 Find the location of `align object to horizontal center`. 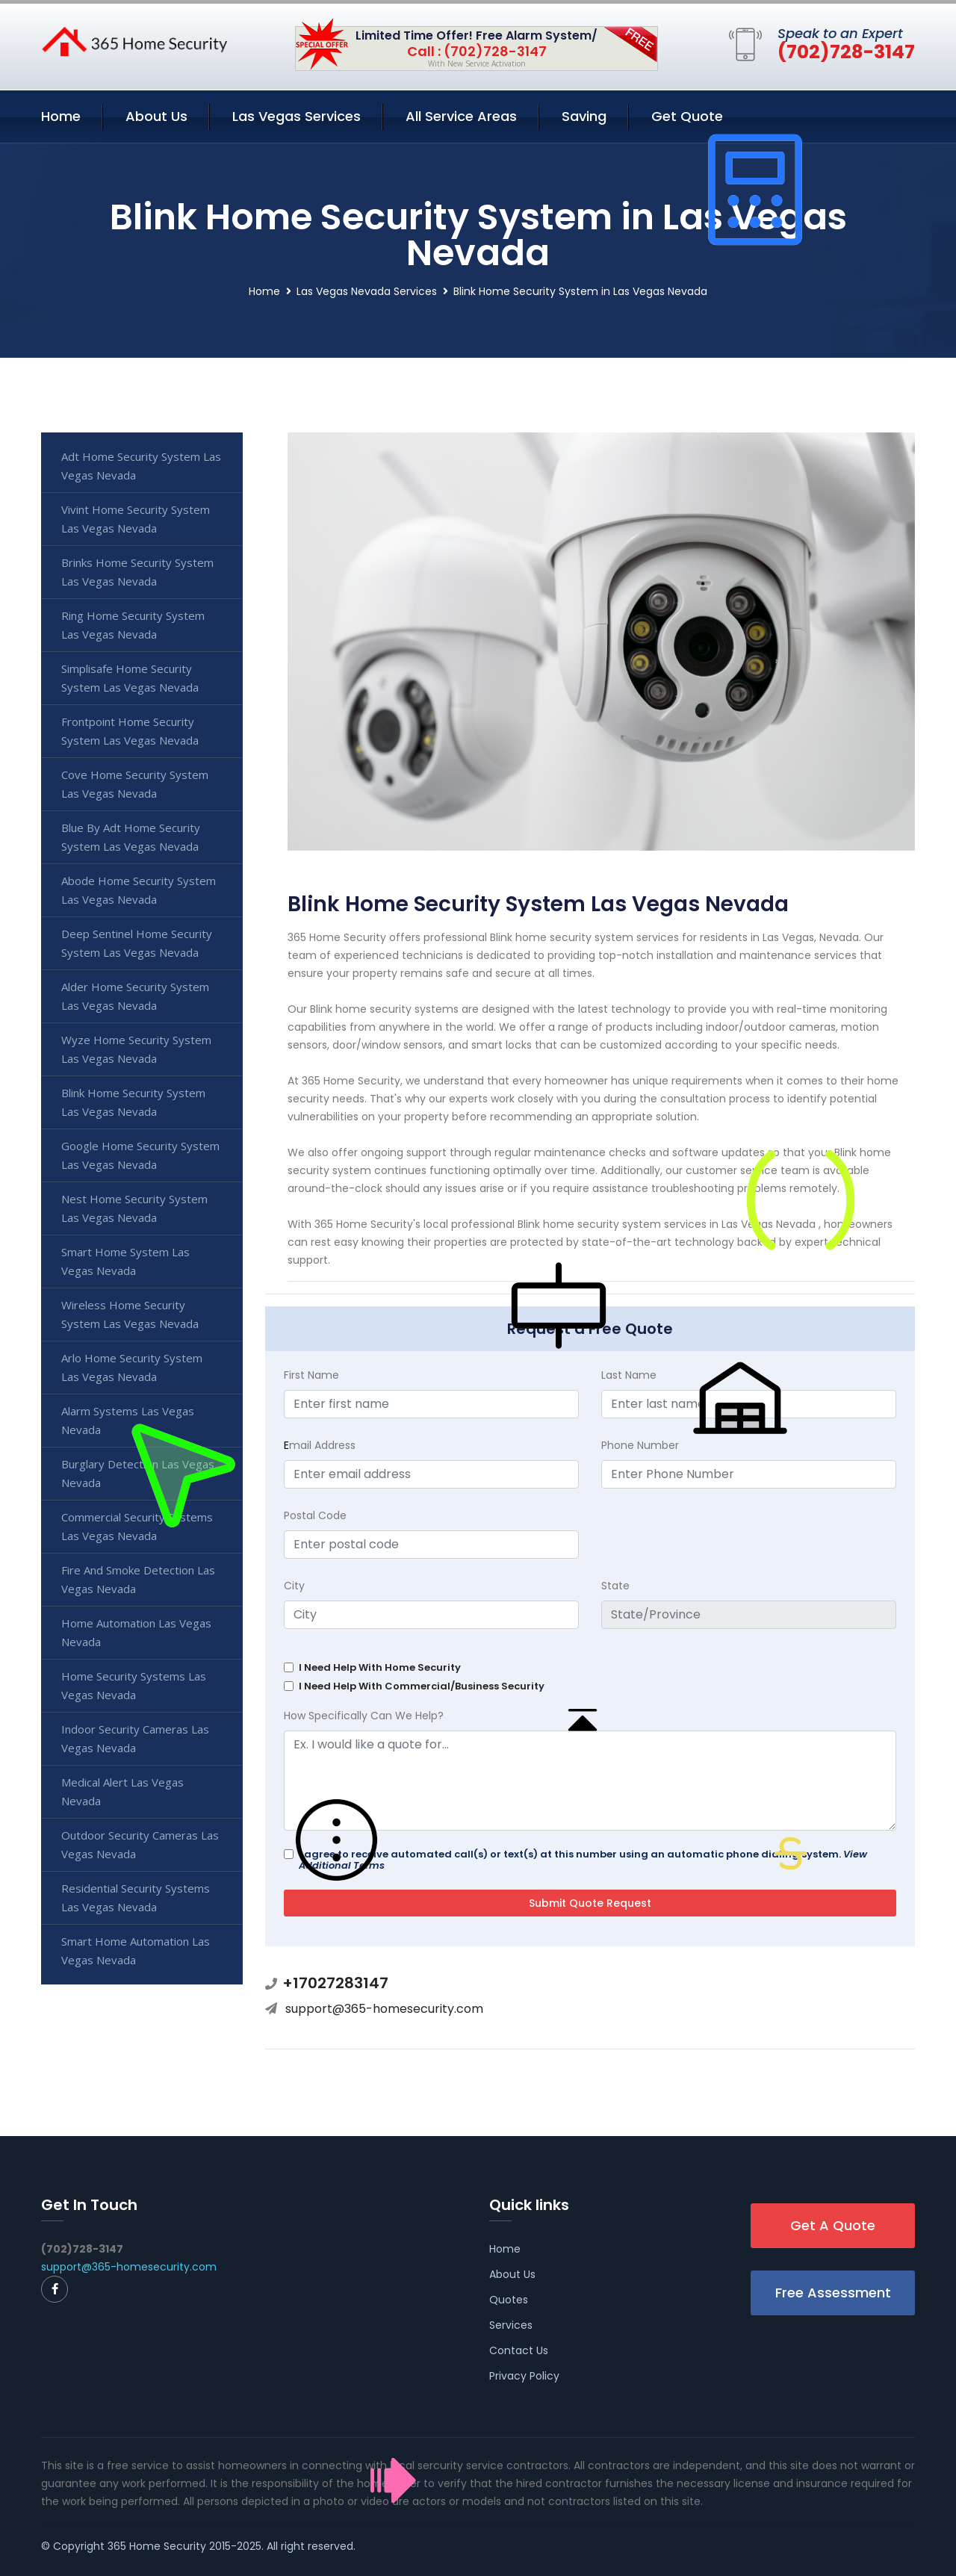

align object to horizontal center is located at coordinates (559, 1306).